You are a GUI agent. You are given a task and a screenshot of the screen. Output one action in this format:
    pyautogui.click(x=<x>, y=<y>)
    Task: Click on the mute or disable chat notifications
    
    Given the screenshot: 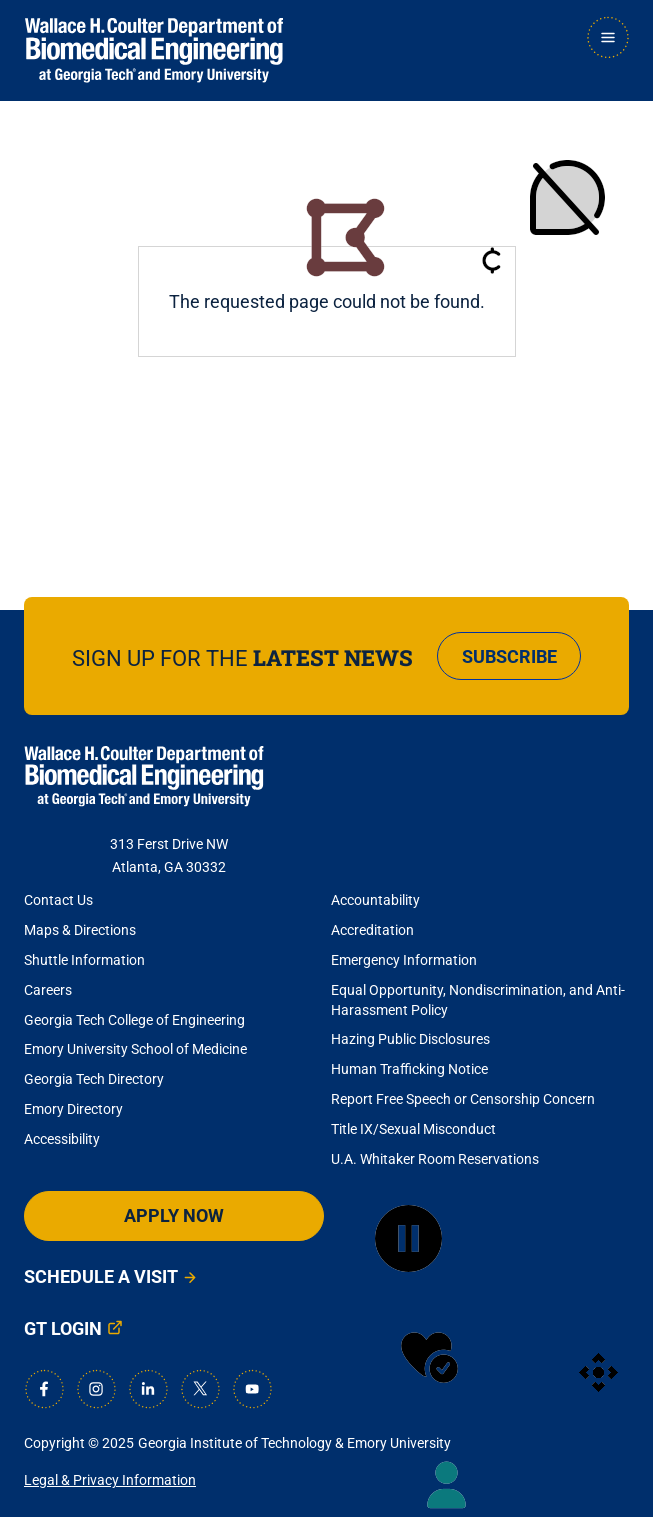 What is the action you would take?
    pyautogui.click(x=566, y=199)
    